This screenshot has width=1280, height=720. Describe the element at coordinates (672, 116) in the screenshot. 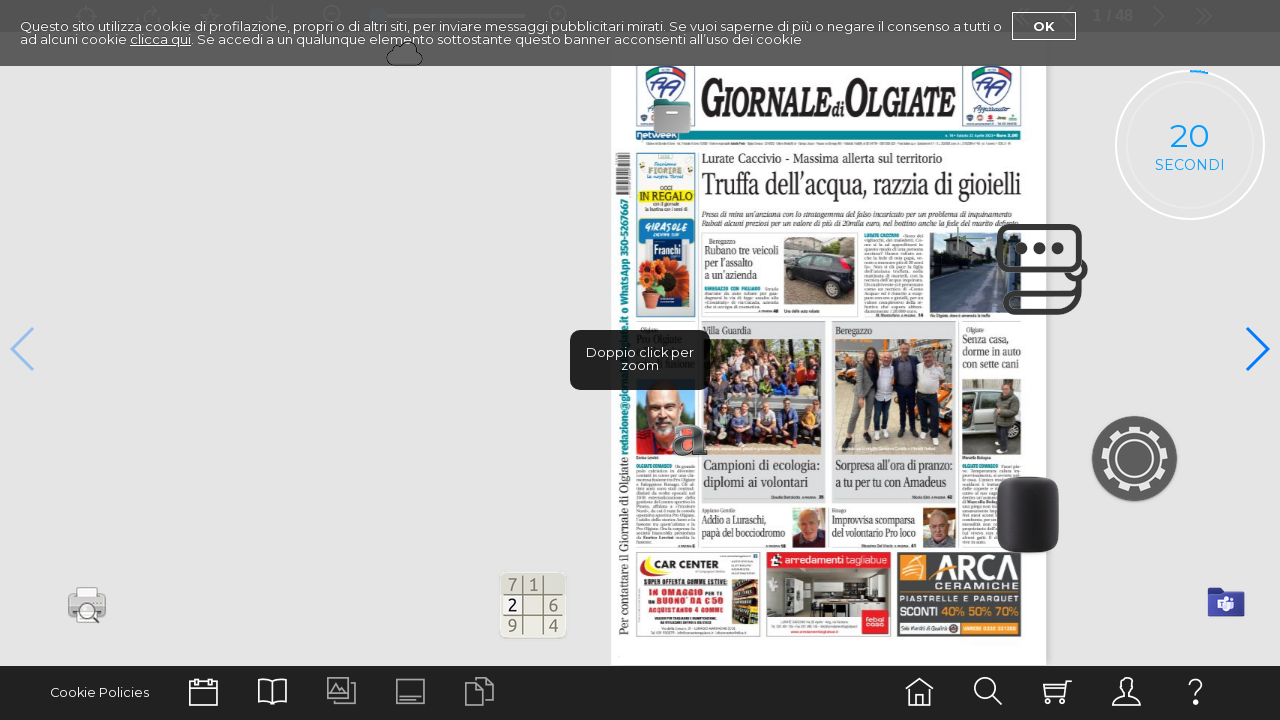

I see `open the file manager application` at that location.